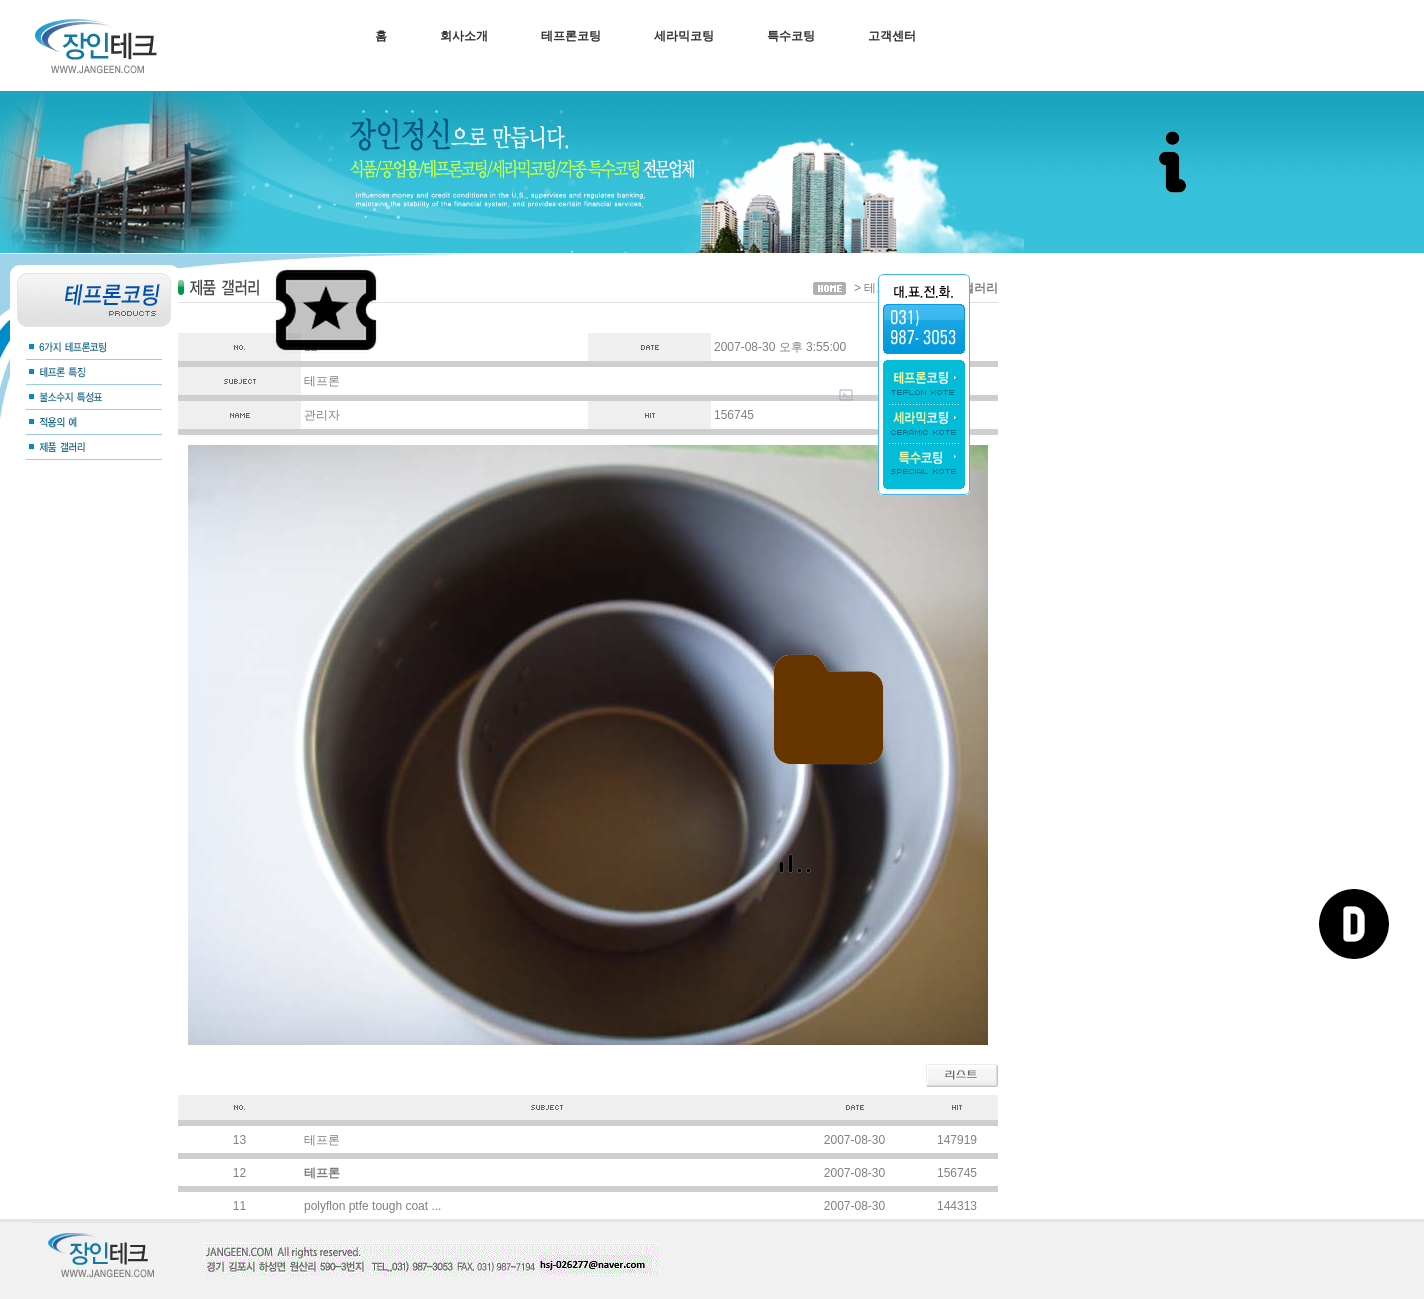  What do you see at coordinates (795, 857) in the screenshot?
I see `indicates moderate signal strength` at bounding box center [795, 857].